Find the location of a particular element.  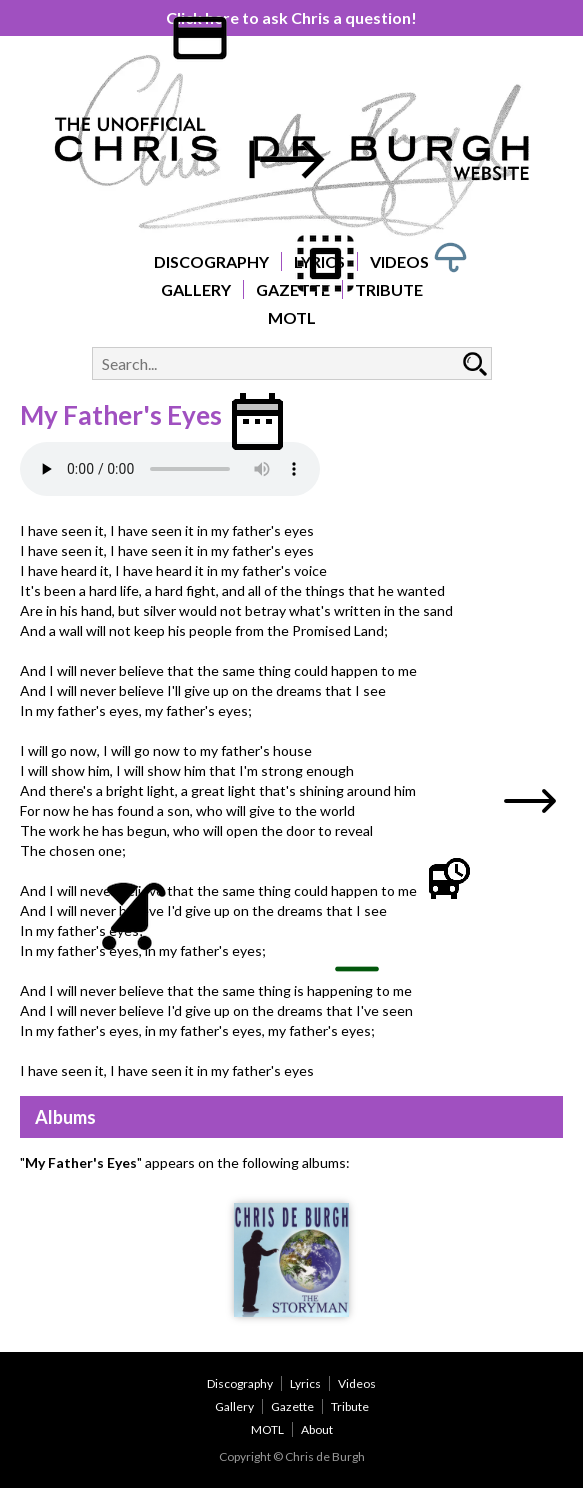

proceed to the next step is located at coordinates (530, 801).